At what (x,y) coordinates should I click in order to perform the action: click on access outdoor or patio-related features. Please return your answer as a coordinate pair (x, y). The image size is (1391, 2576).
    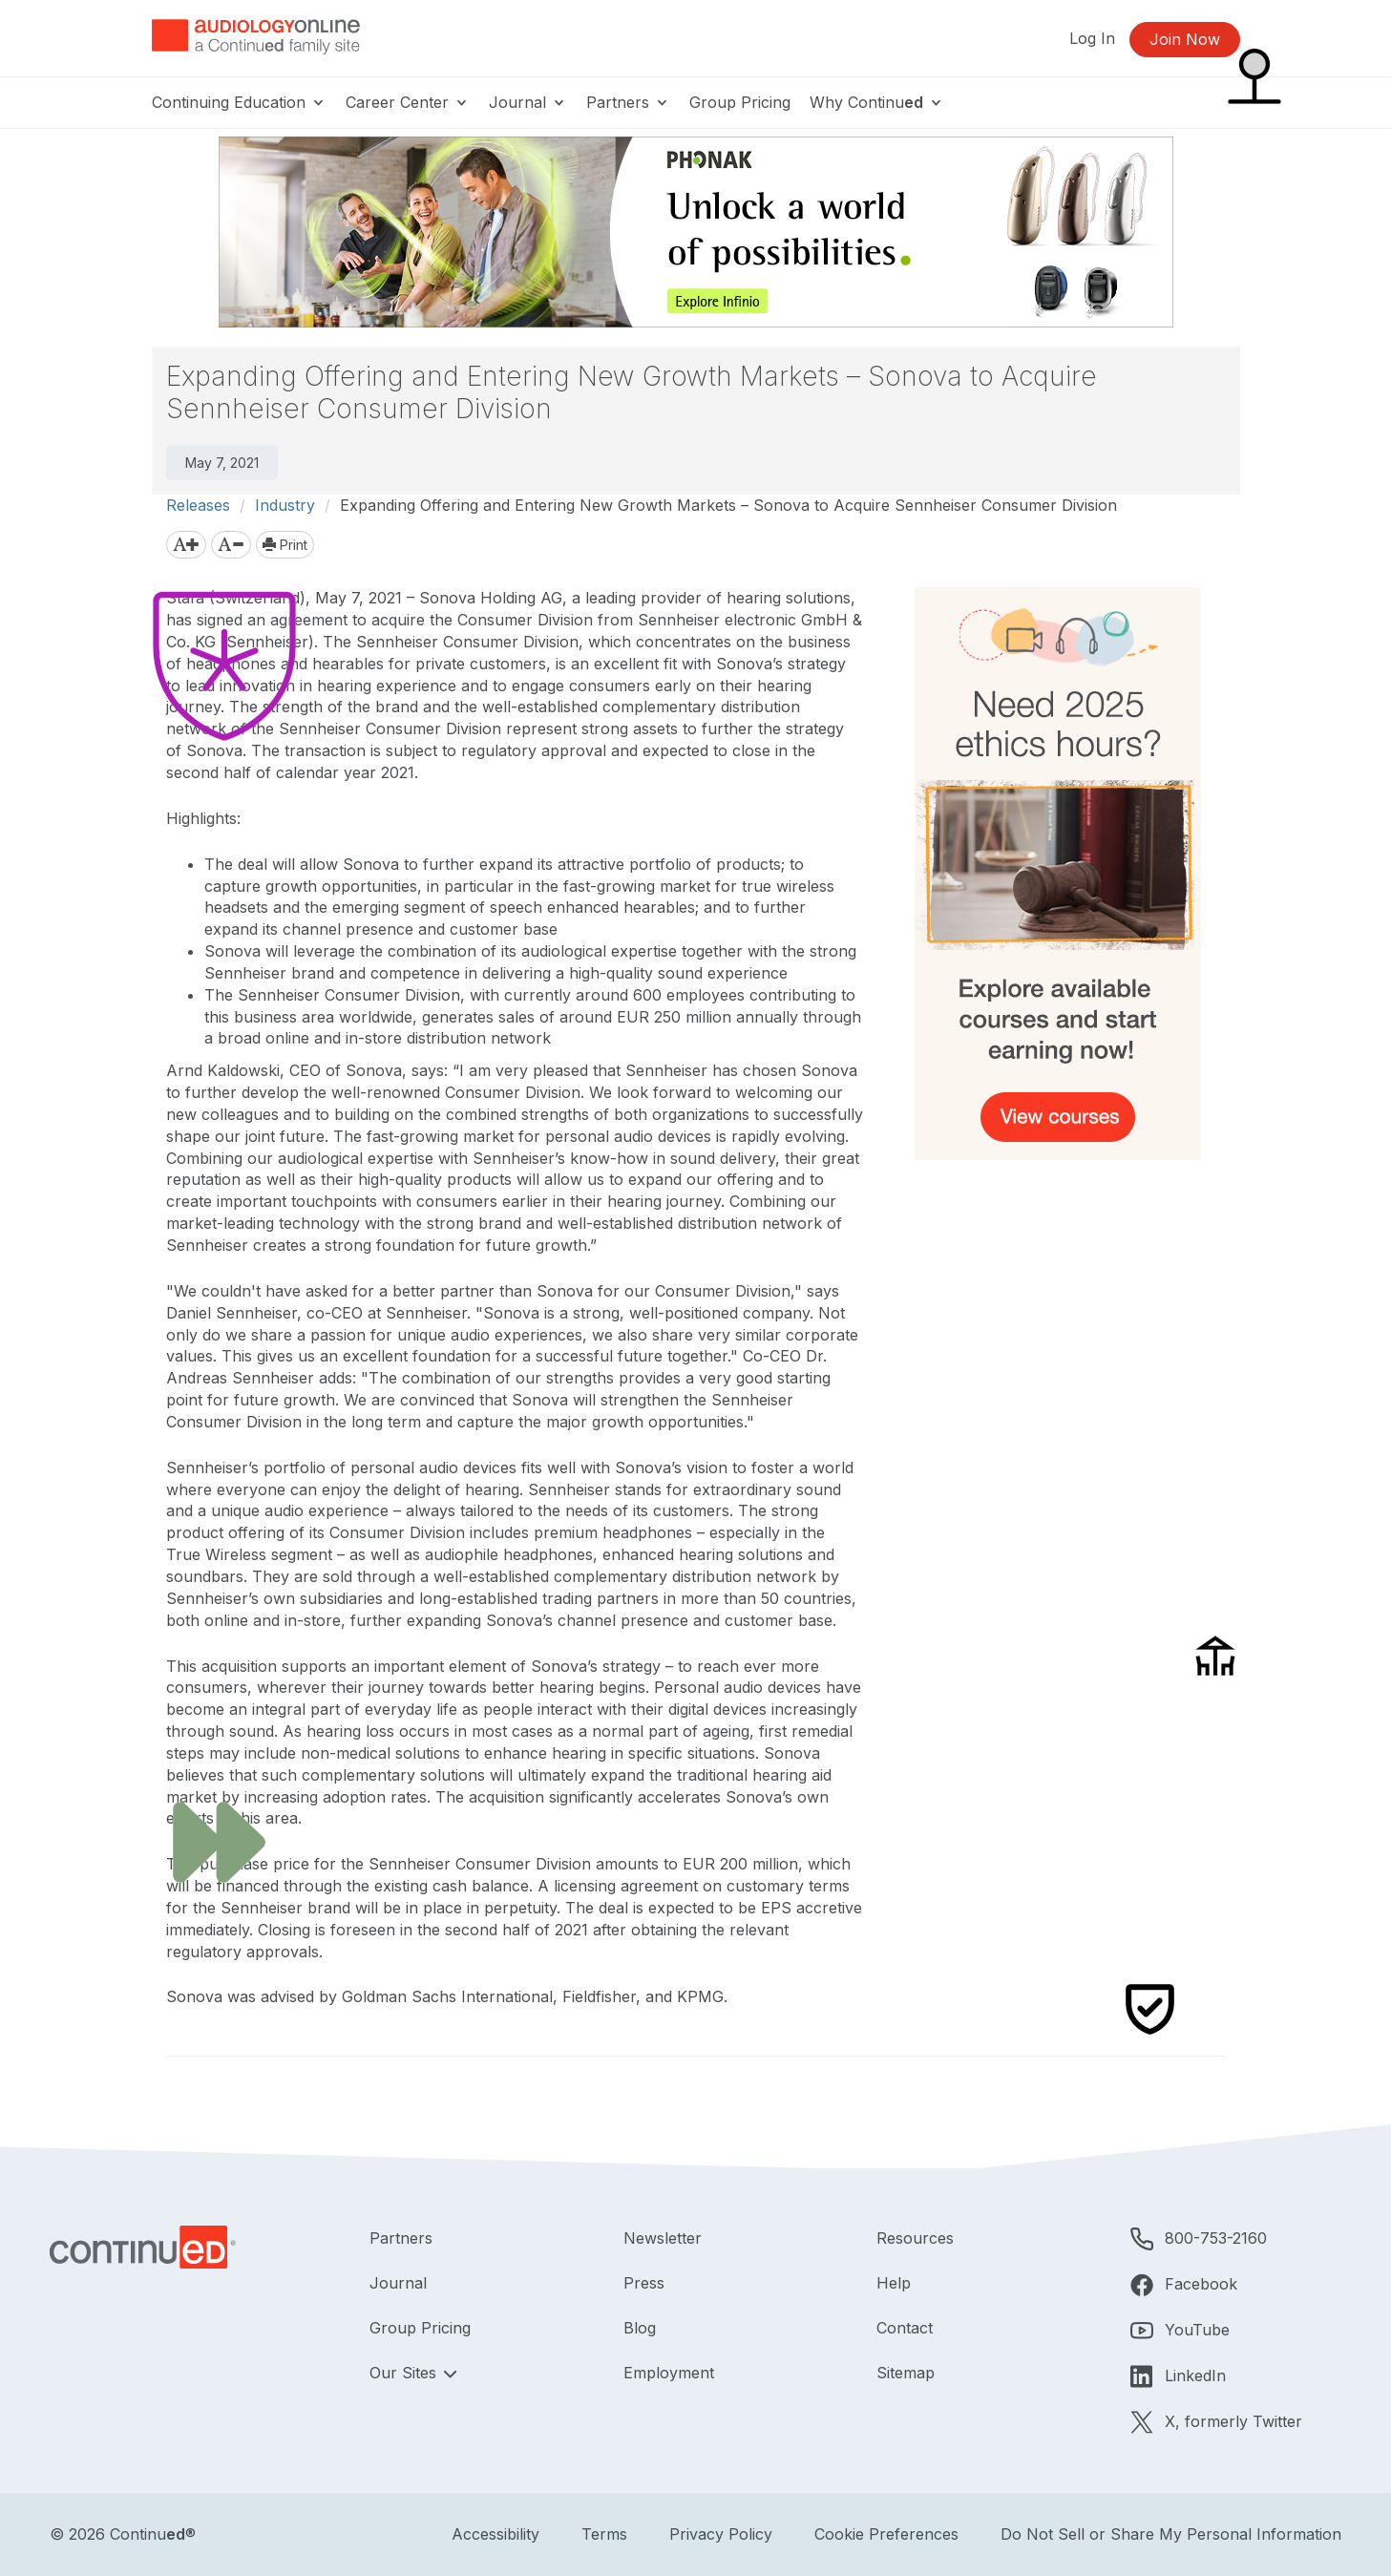
    Looking at the image, I should click on (1215, 1656).